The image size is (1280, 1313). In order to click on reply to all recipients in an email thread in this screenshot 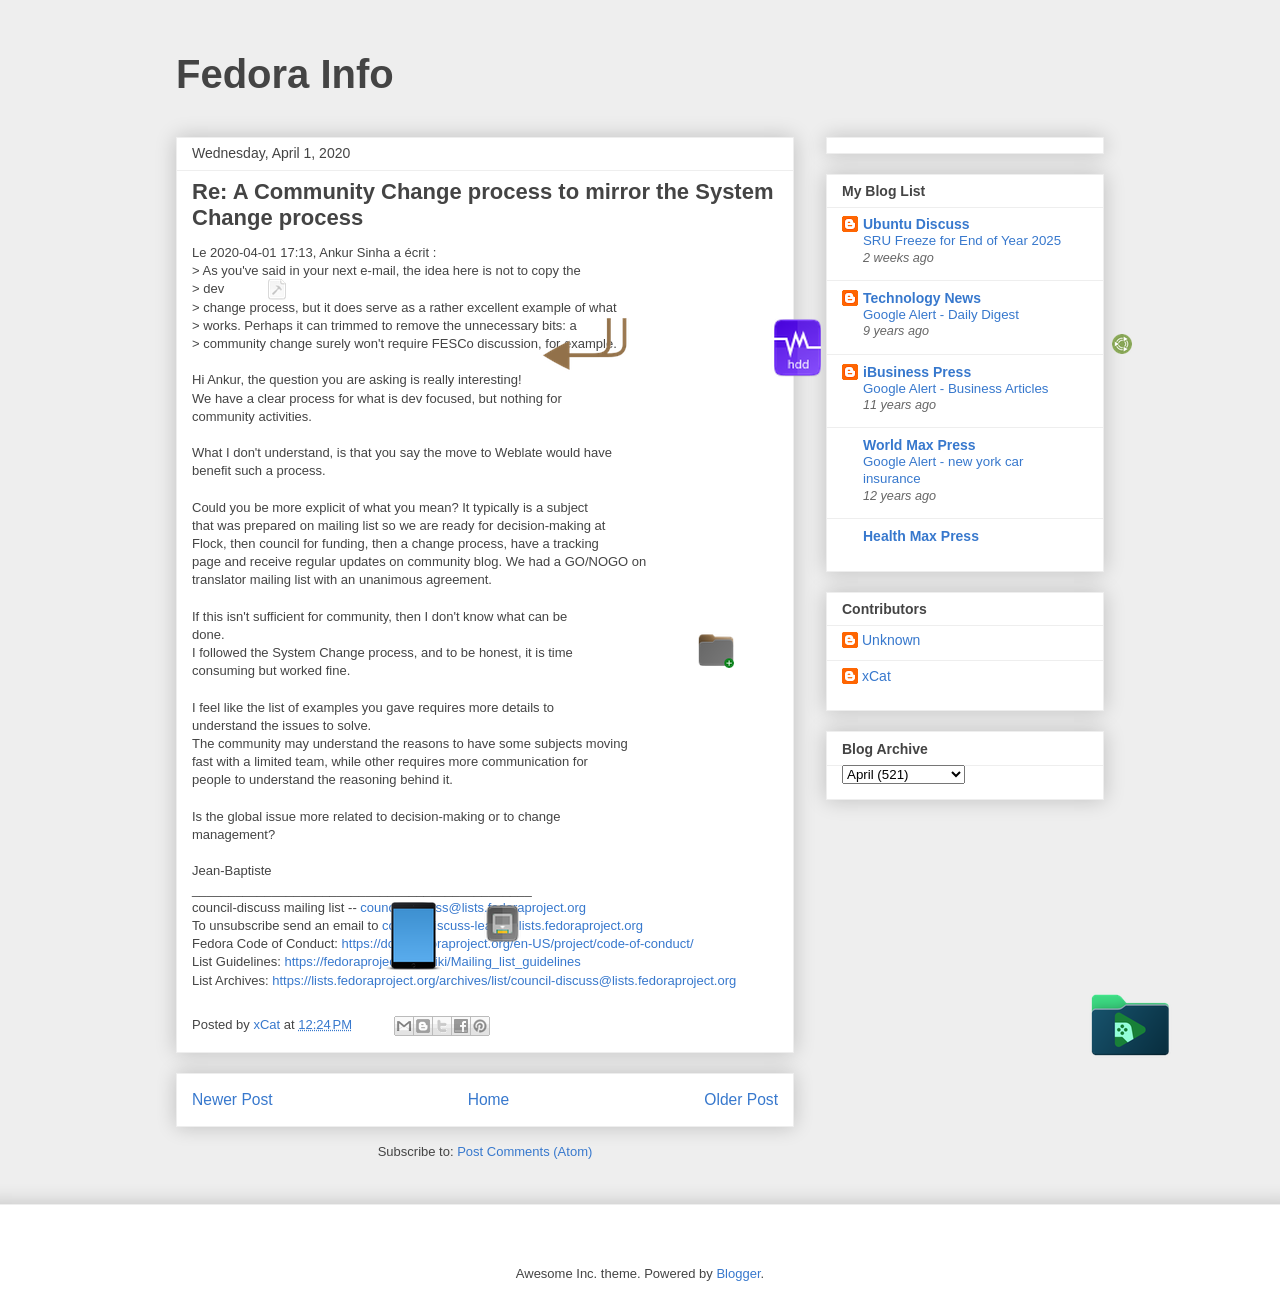, I will do `click(583, 343)`.